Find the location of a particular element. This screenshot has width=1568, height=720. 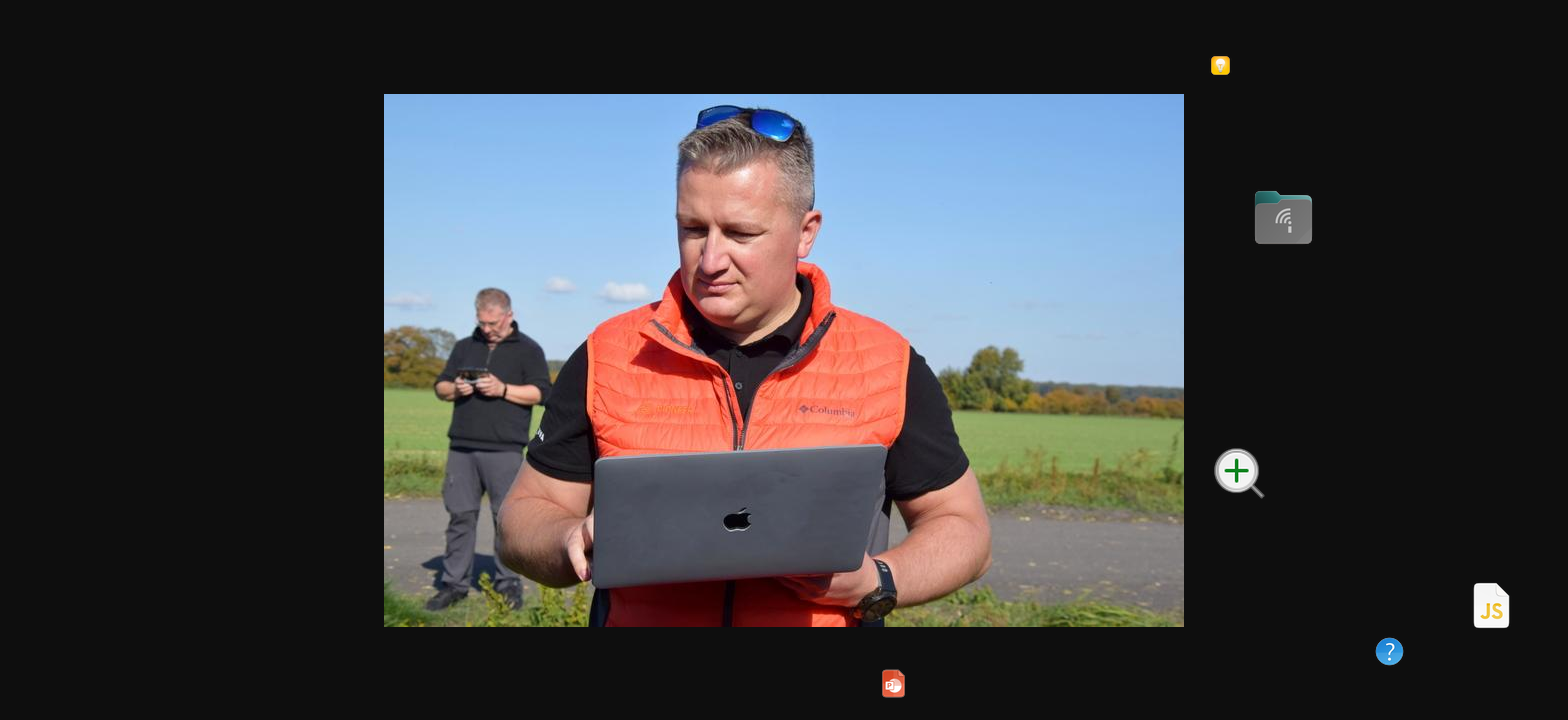

open the tips app for helpful hints and tutorials is located at coordinates (1220, 65).